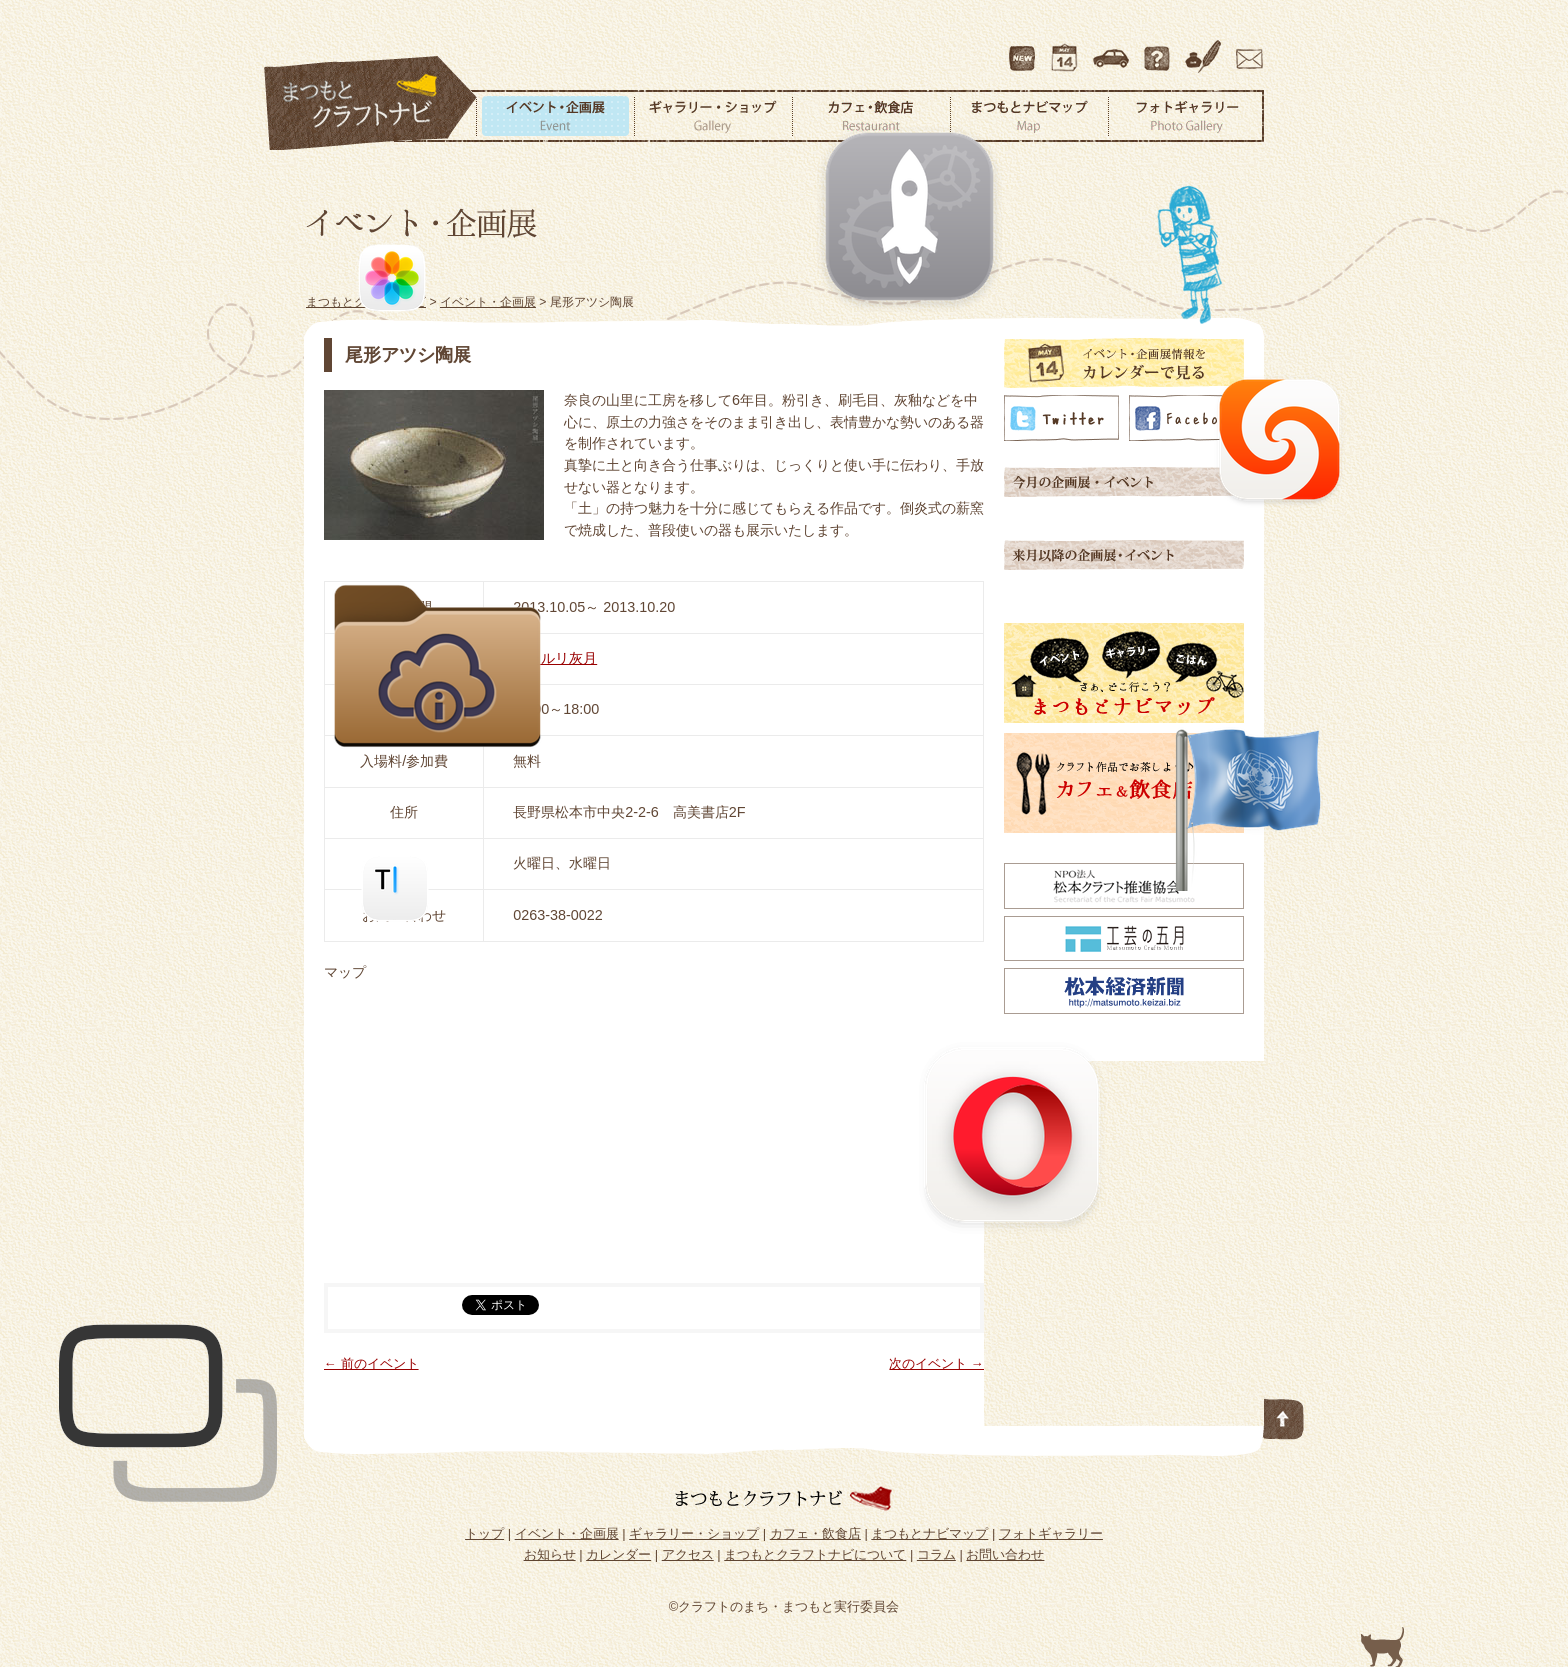  What do you see at coordinates (909, 219) in the screenshot?
I see `manage startup programs and applications` at bounding box center [909, 219].